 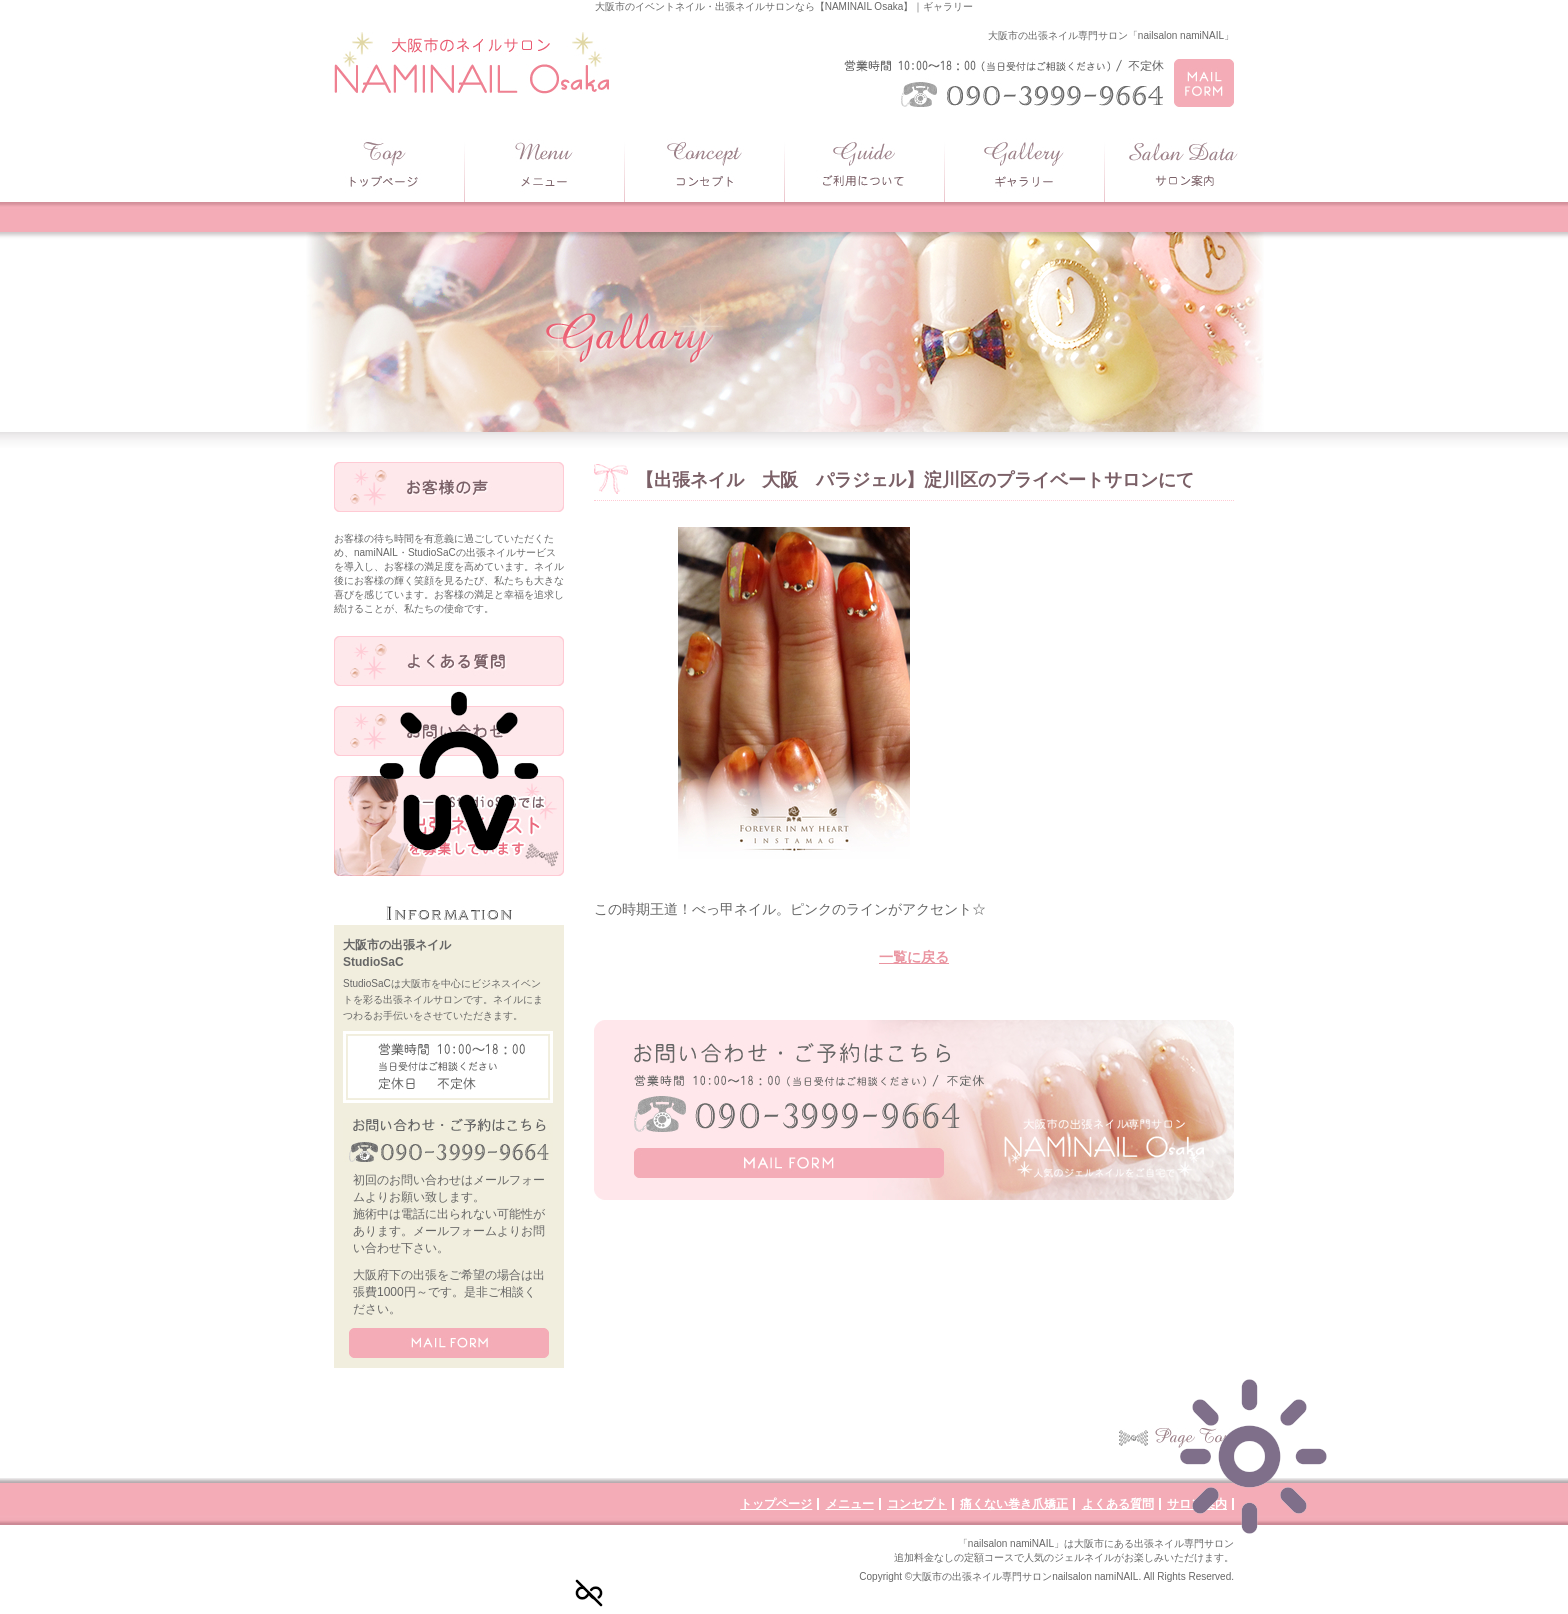 What do you see at coordinates (1249, 1456) in the screenshot?
I see `increase screen brightness` at bounding box center [1249, 1456].